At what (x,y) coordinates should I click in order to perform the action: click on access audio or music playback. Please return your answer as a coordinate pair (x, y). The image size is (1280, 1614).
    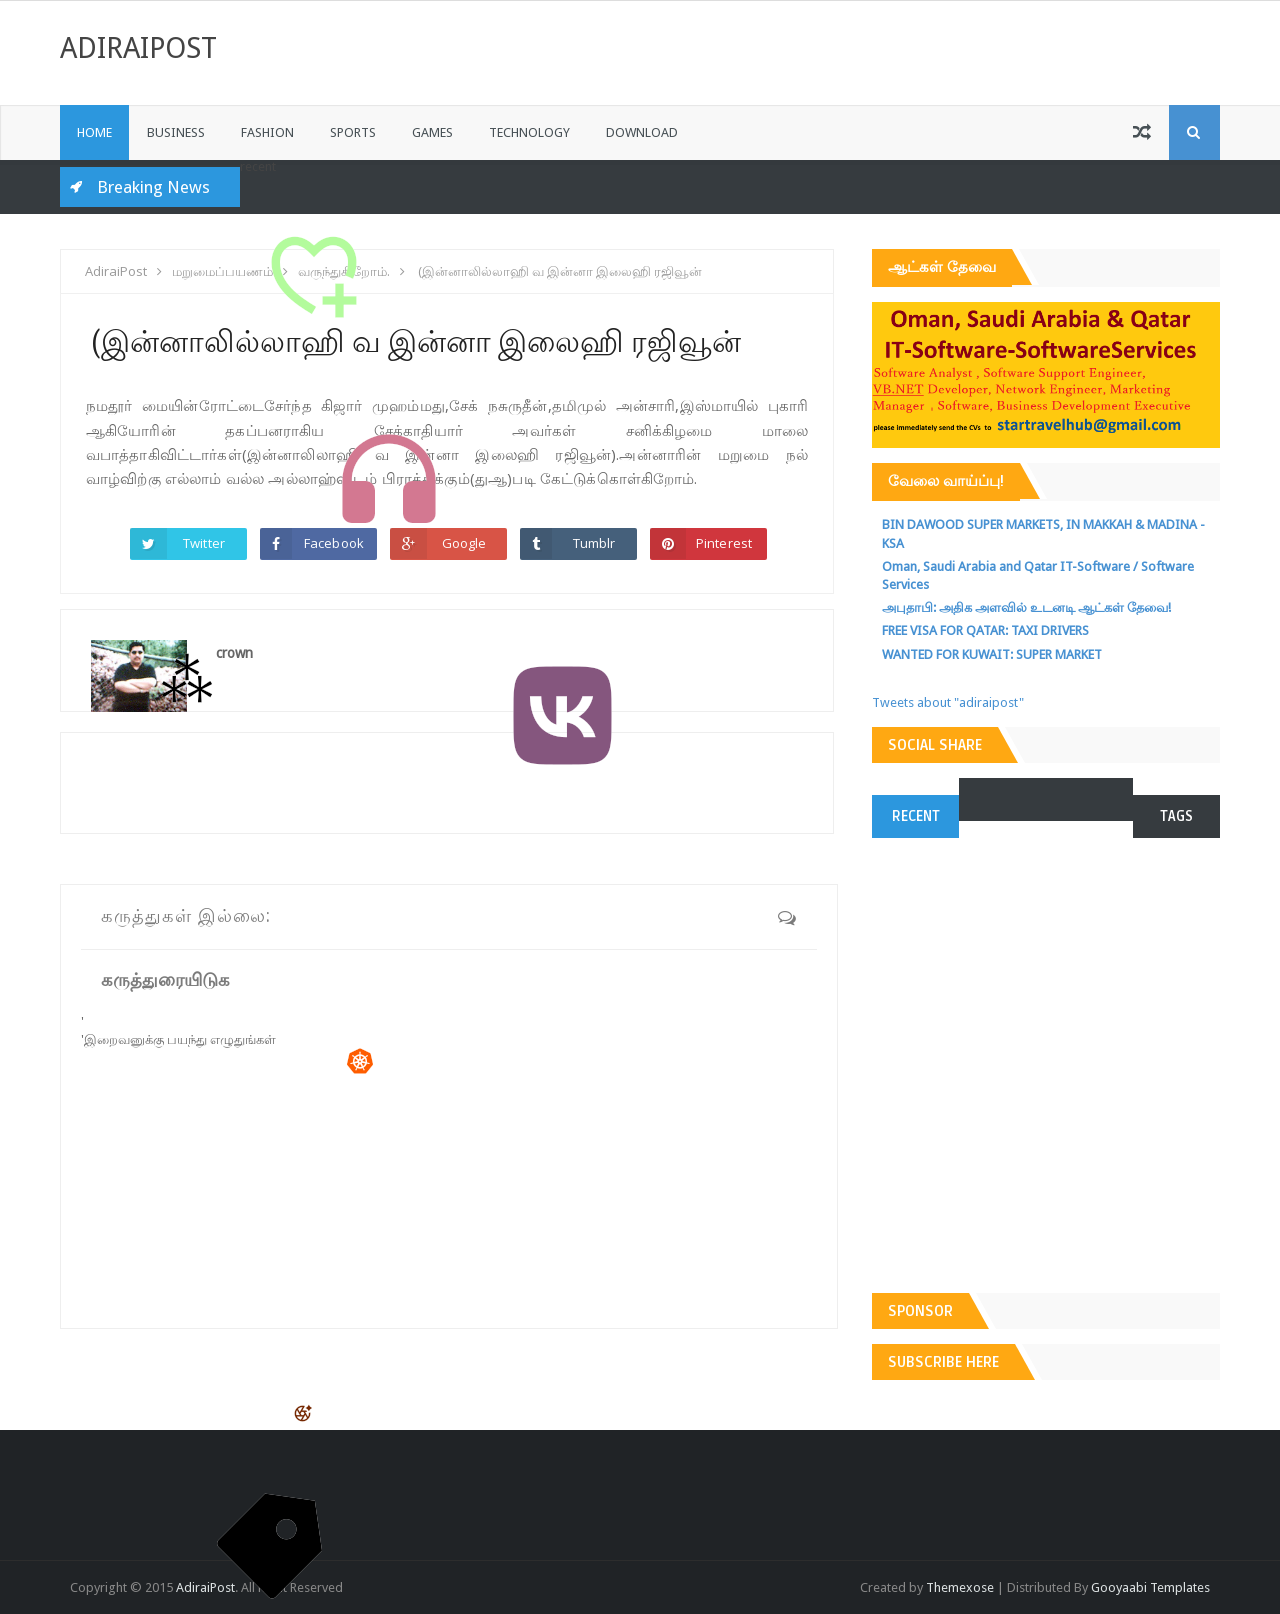
    Looking at the image, I should click on (389, 481).